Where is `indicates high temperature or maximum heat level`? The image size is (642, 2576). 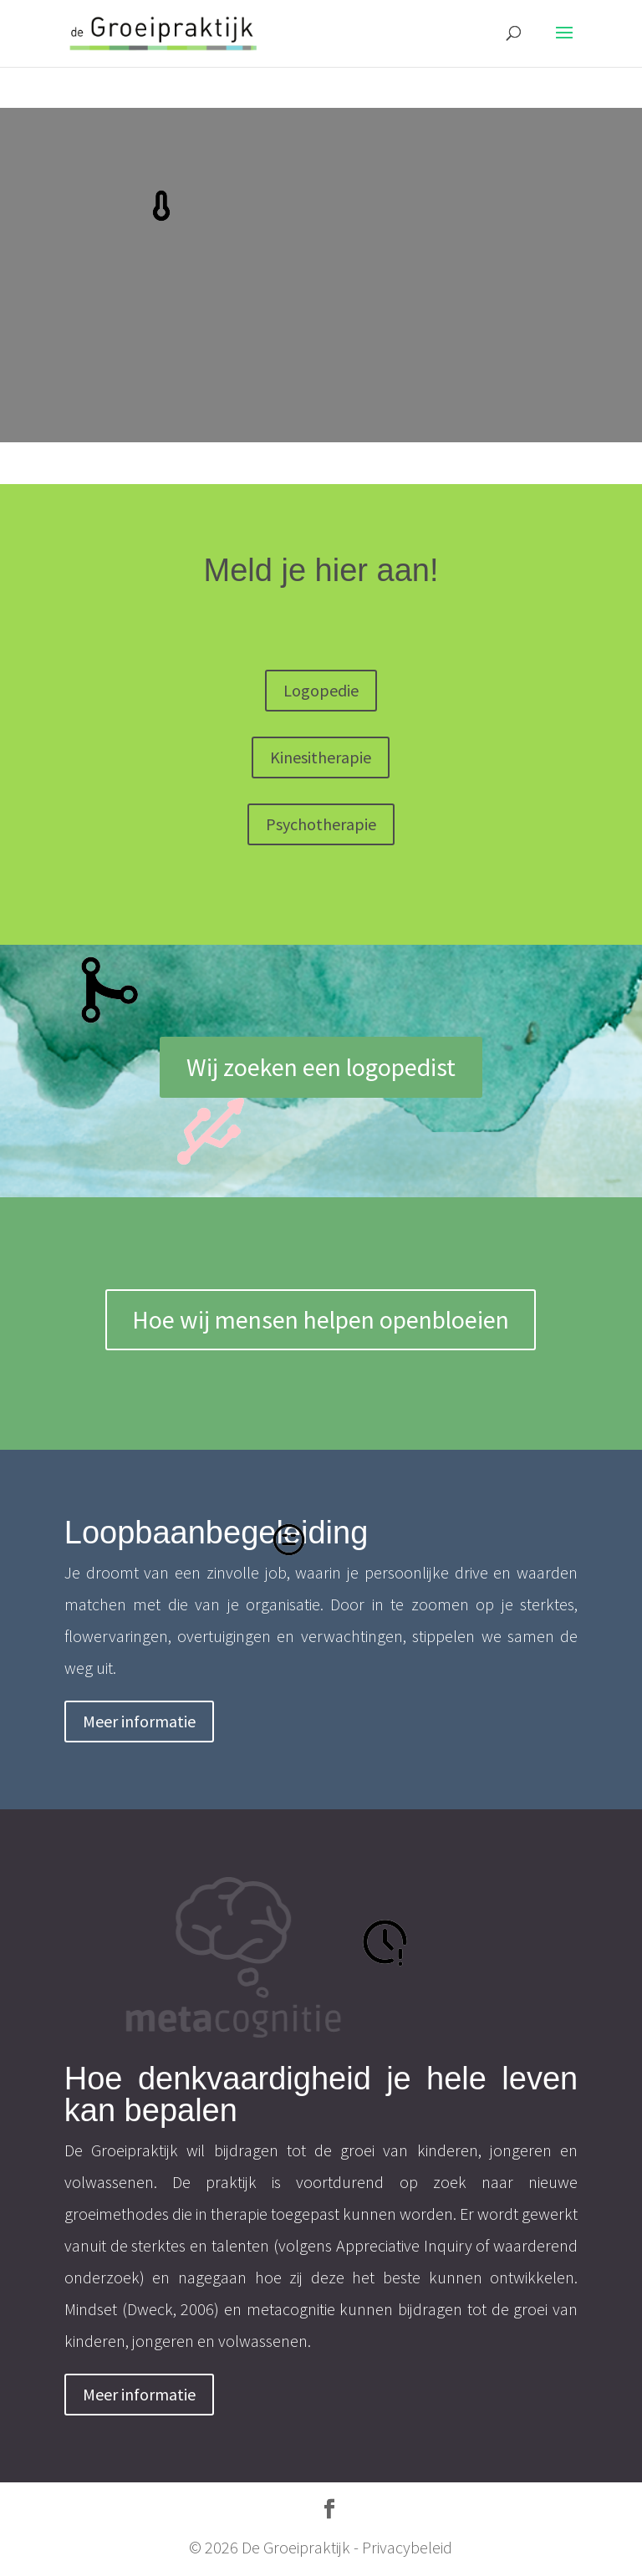 indicates high temperature or maximum heat level is located at coordinates (161, 206).